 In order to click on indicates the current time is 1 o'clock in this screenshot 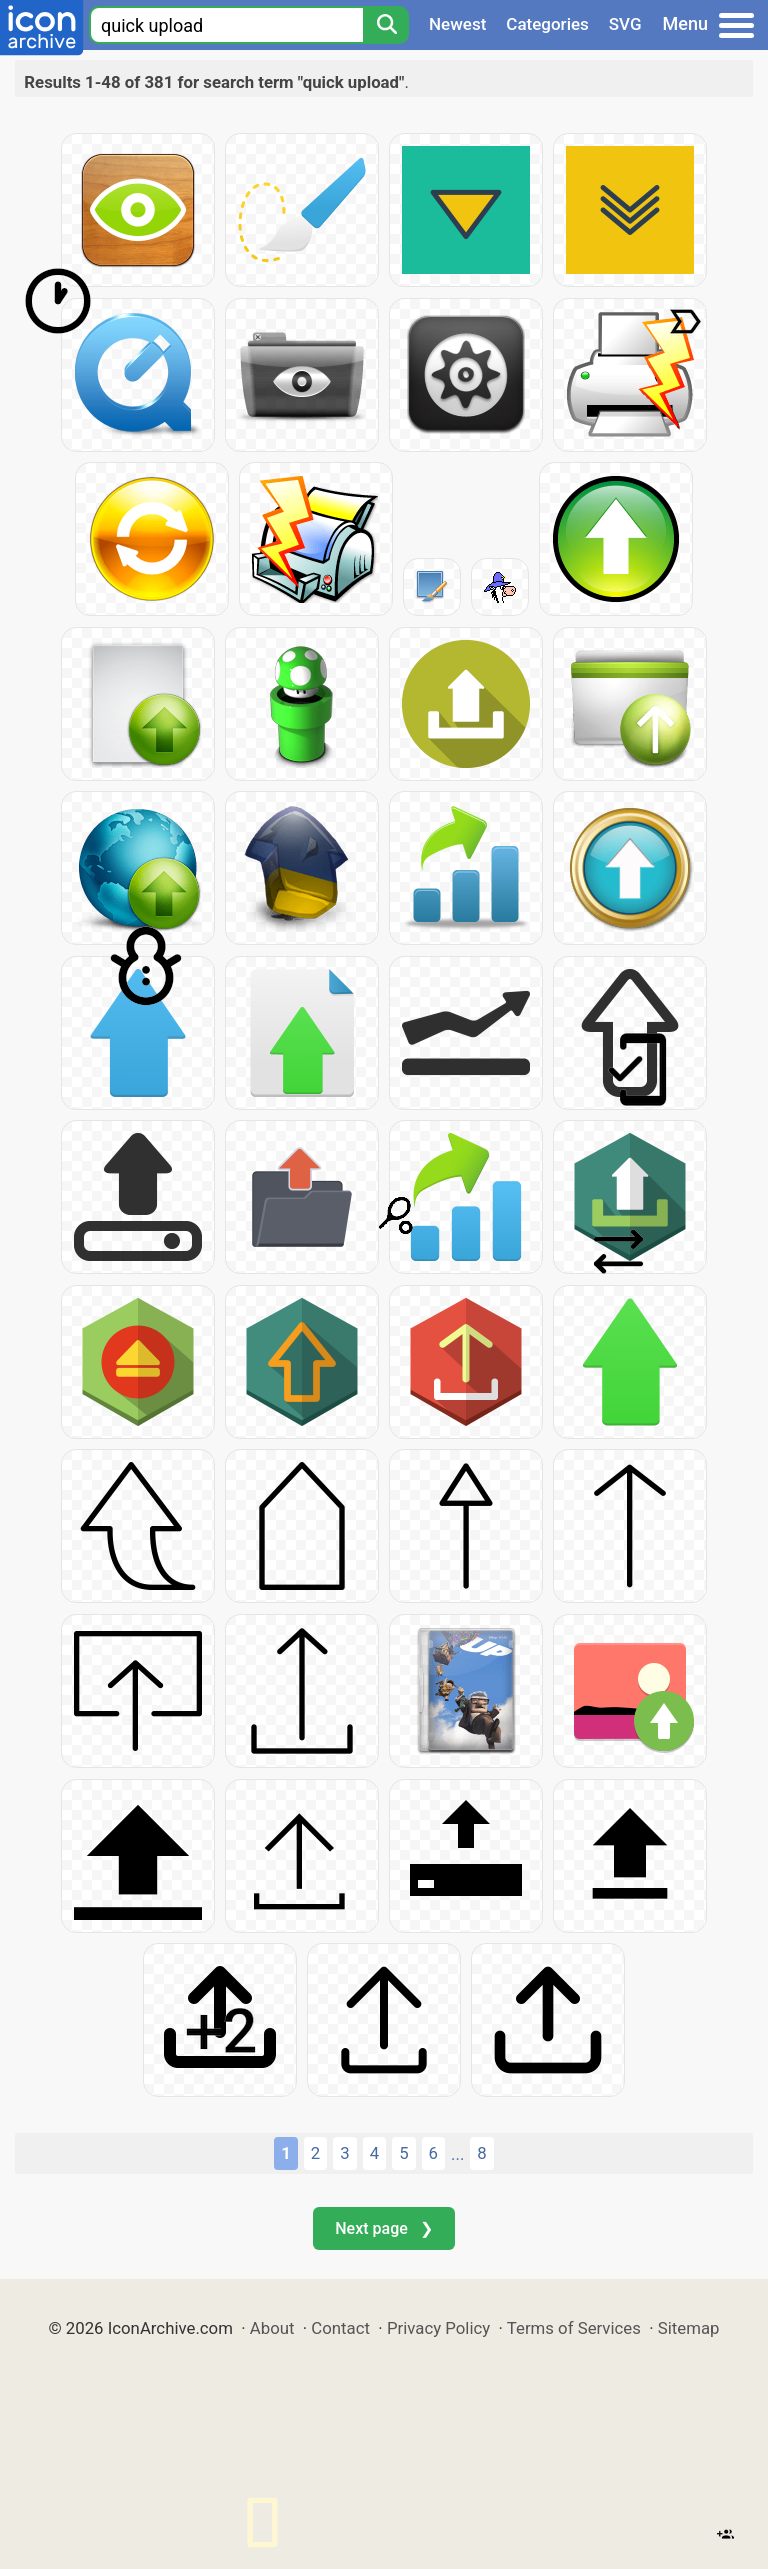, I will do `click(58, 301)`.